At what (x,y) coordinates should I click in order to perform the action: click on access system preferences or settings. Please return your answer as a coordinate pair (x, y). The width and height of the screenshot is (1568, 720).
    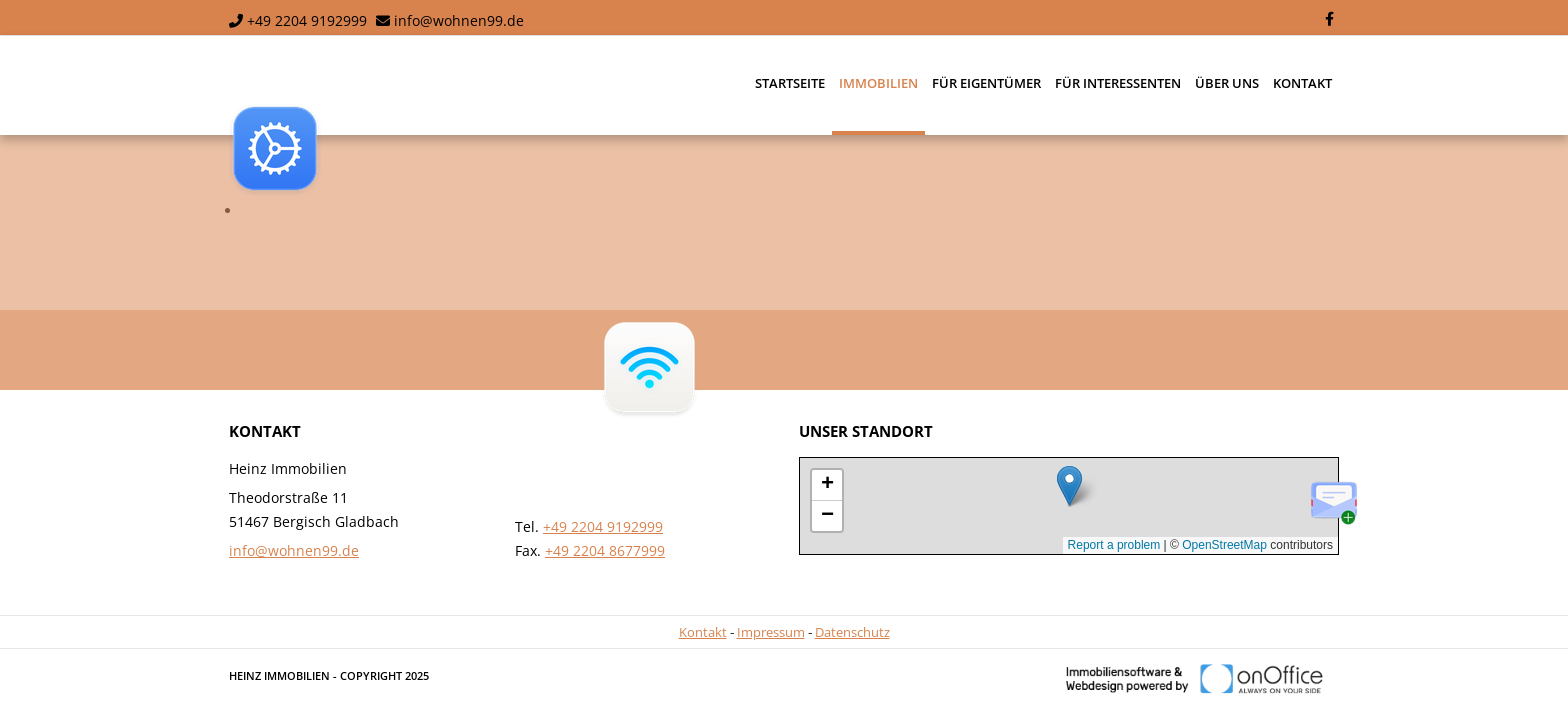
    Looking at the image, I should click on (275, 150).